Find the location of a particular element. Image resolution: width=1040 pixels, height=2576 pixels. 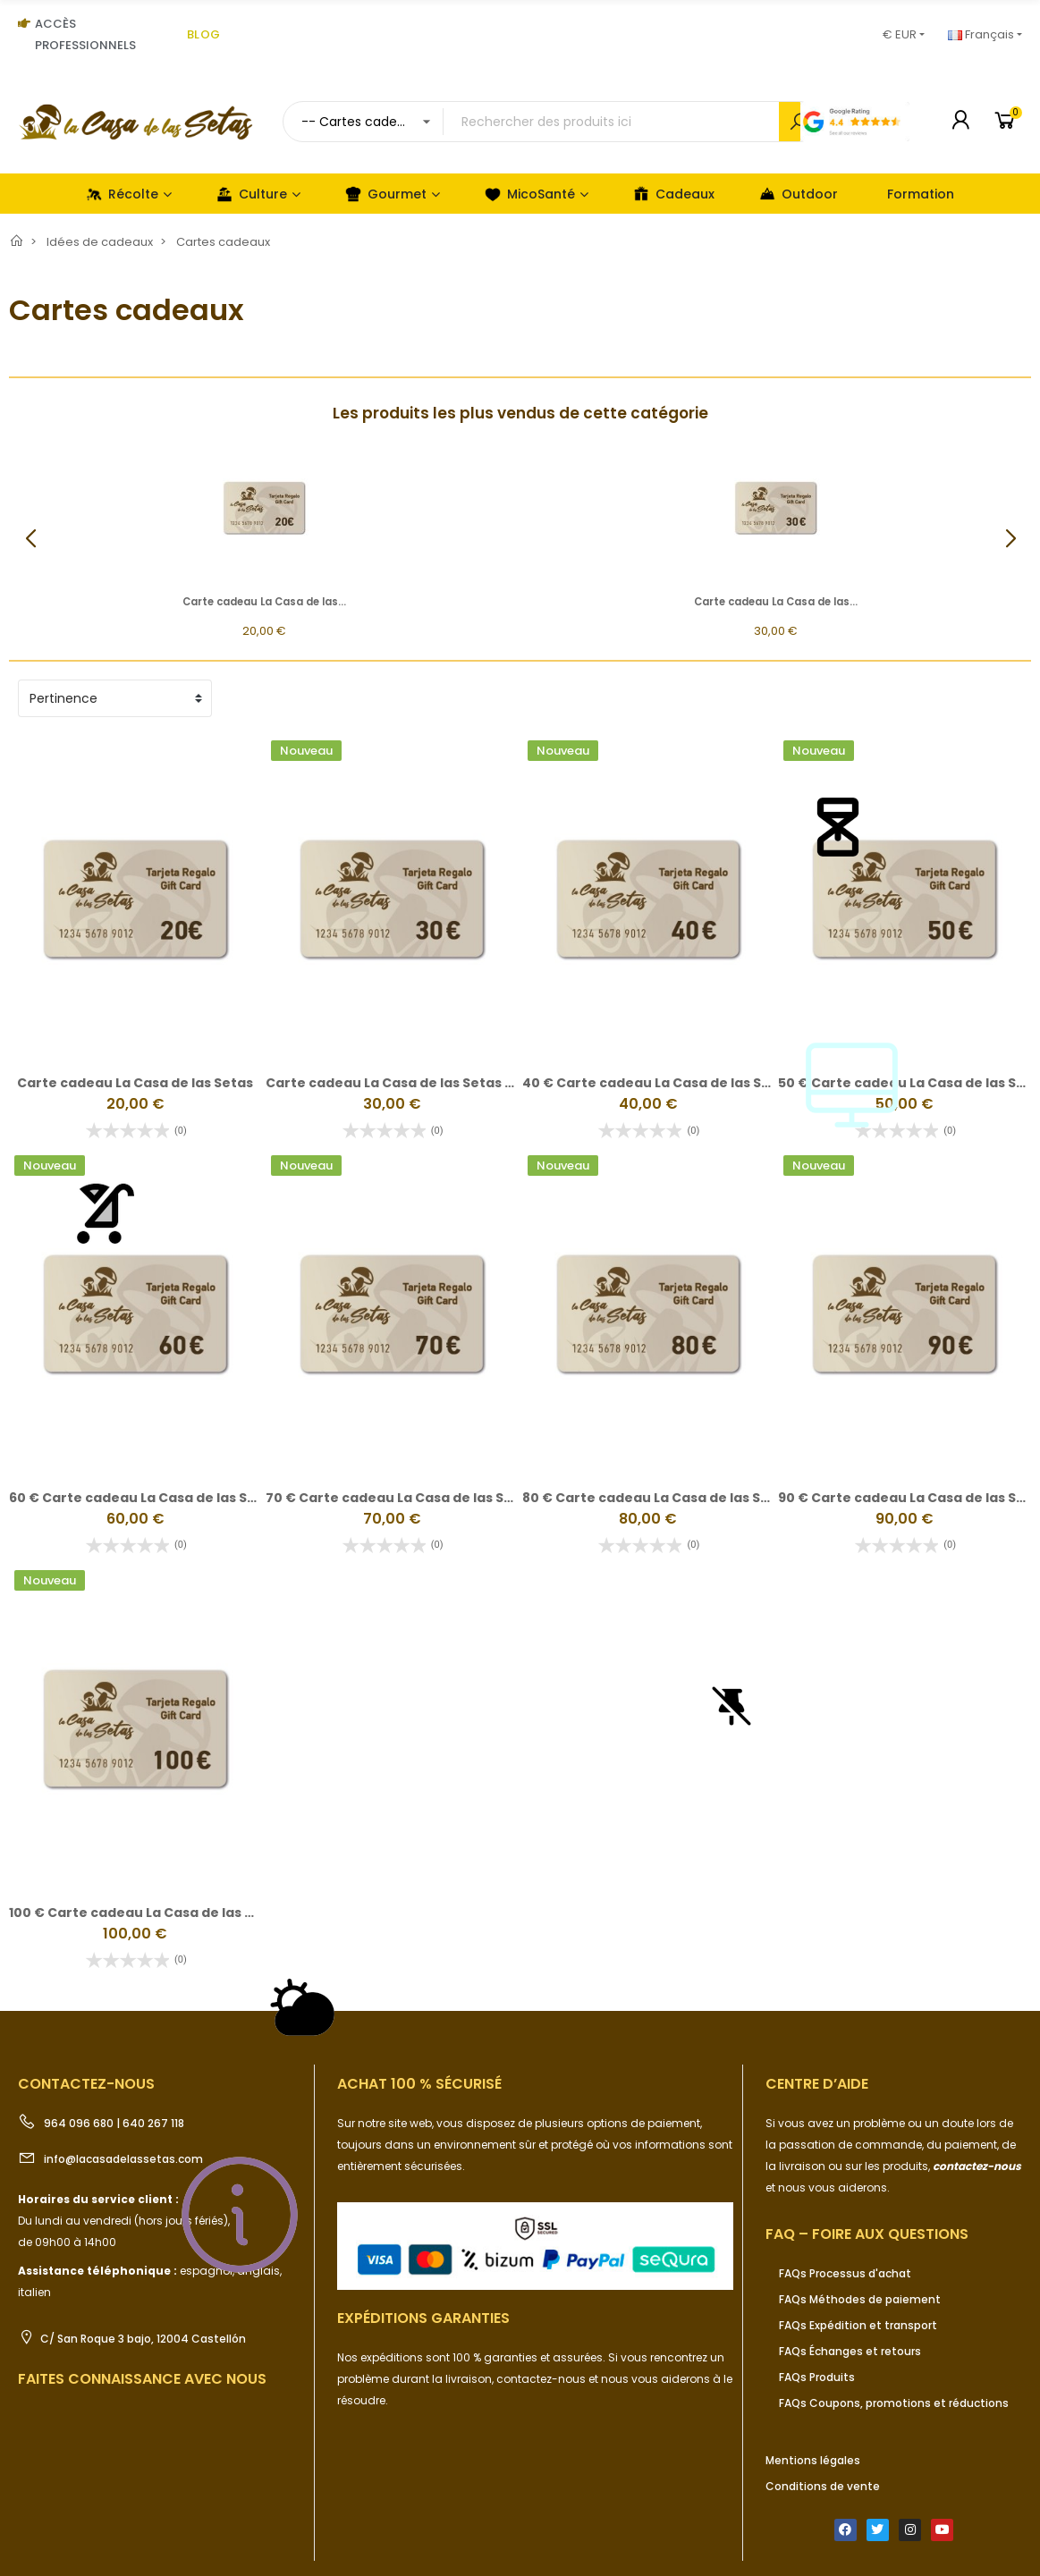

view more information or details is located at coordinates (240, 2215).